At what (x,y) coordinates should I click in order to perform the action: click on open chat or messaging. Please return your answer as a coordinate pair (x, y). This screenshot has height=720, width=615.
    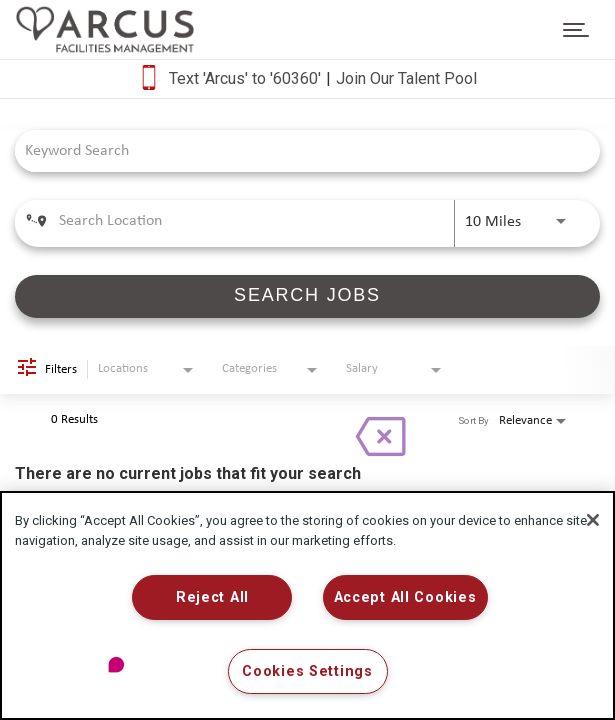
    Looking at the image, I should click on (116, 665).